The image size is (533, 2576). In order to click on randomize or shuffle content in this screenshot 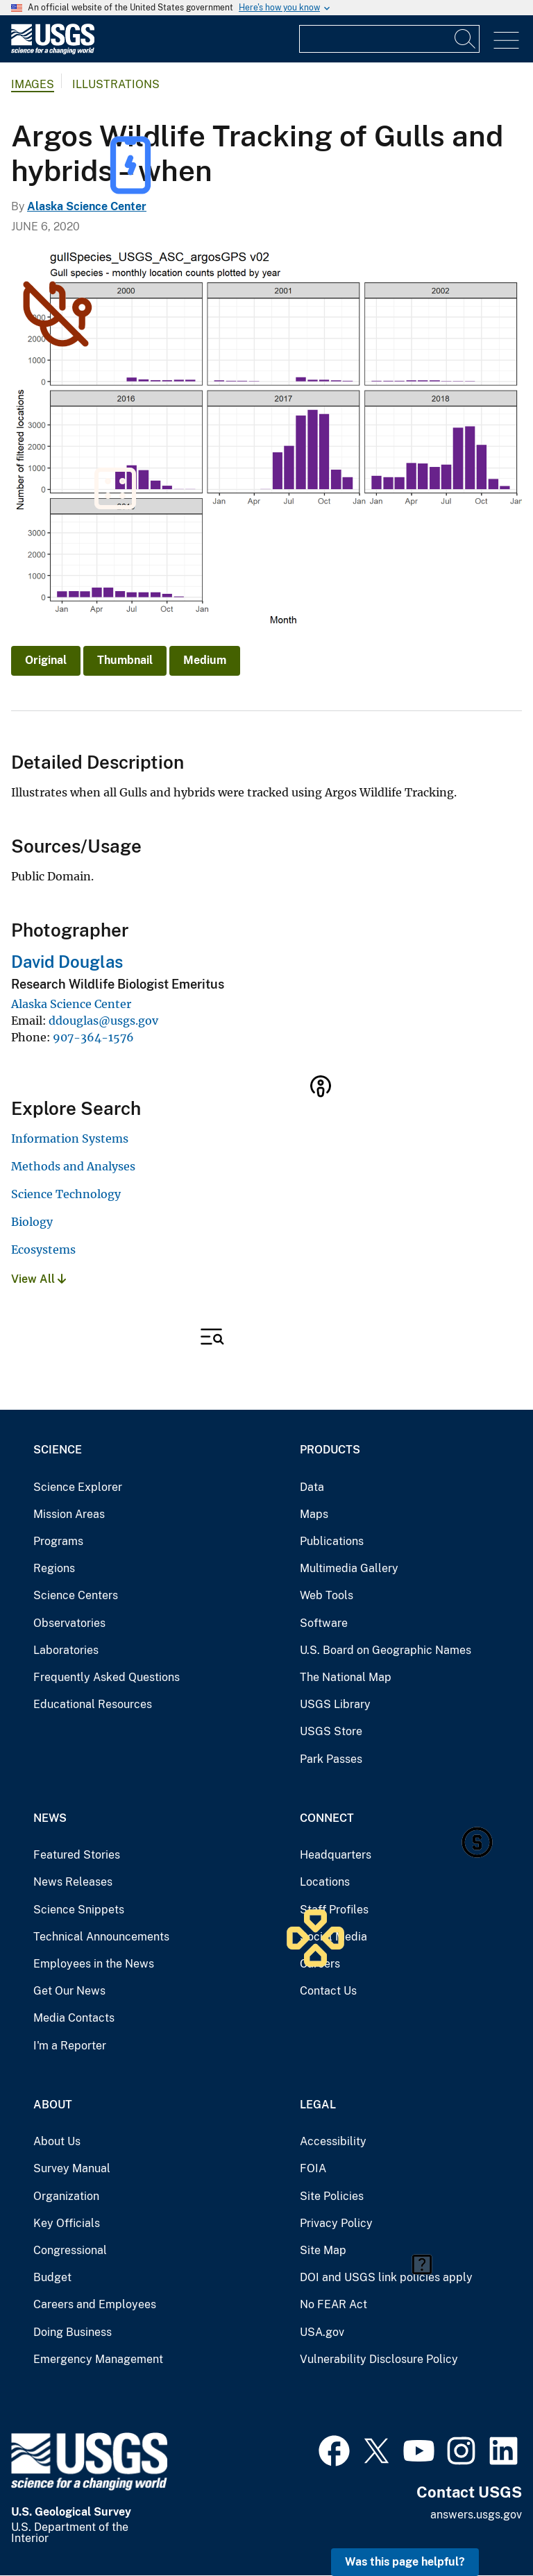, I will do `click(115, 488)`.